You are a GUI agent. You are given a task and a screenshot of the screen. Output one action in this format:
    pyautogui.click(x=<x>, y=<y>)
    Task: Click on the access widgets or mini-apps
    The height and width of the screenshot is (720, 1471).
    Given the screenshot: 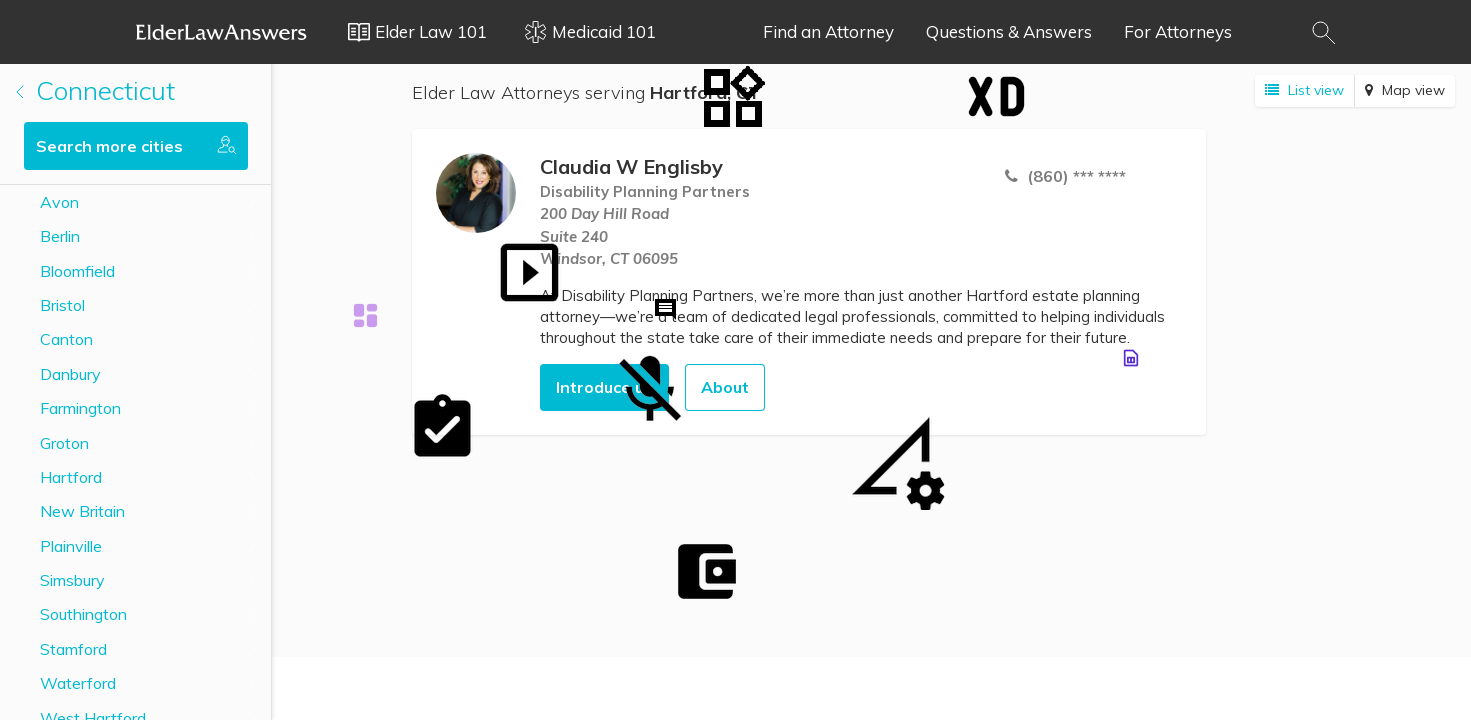 What is the action you would take?
    pyautogui.click(x=733, y=98)
    